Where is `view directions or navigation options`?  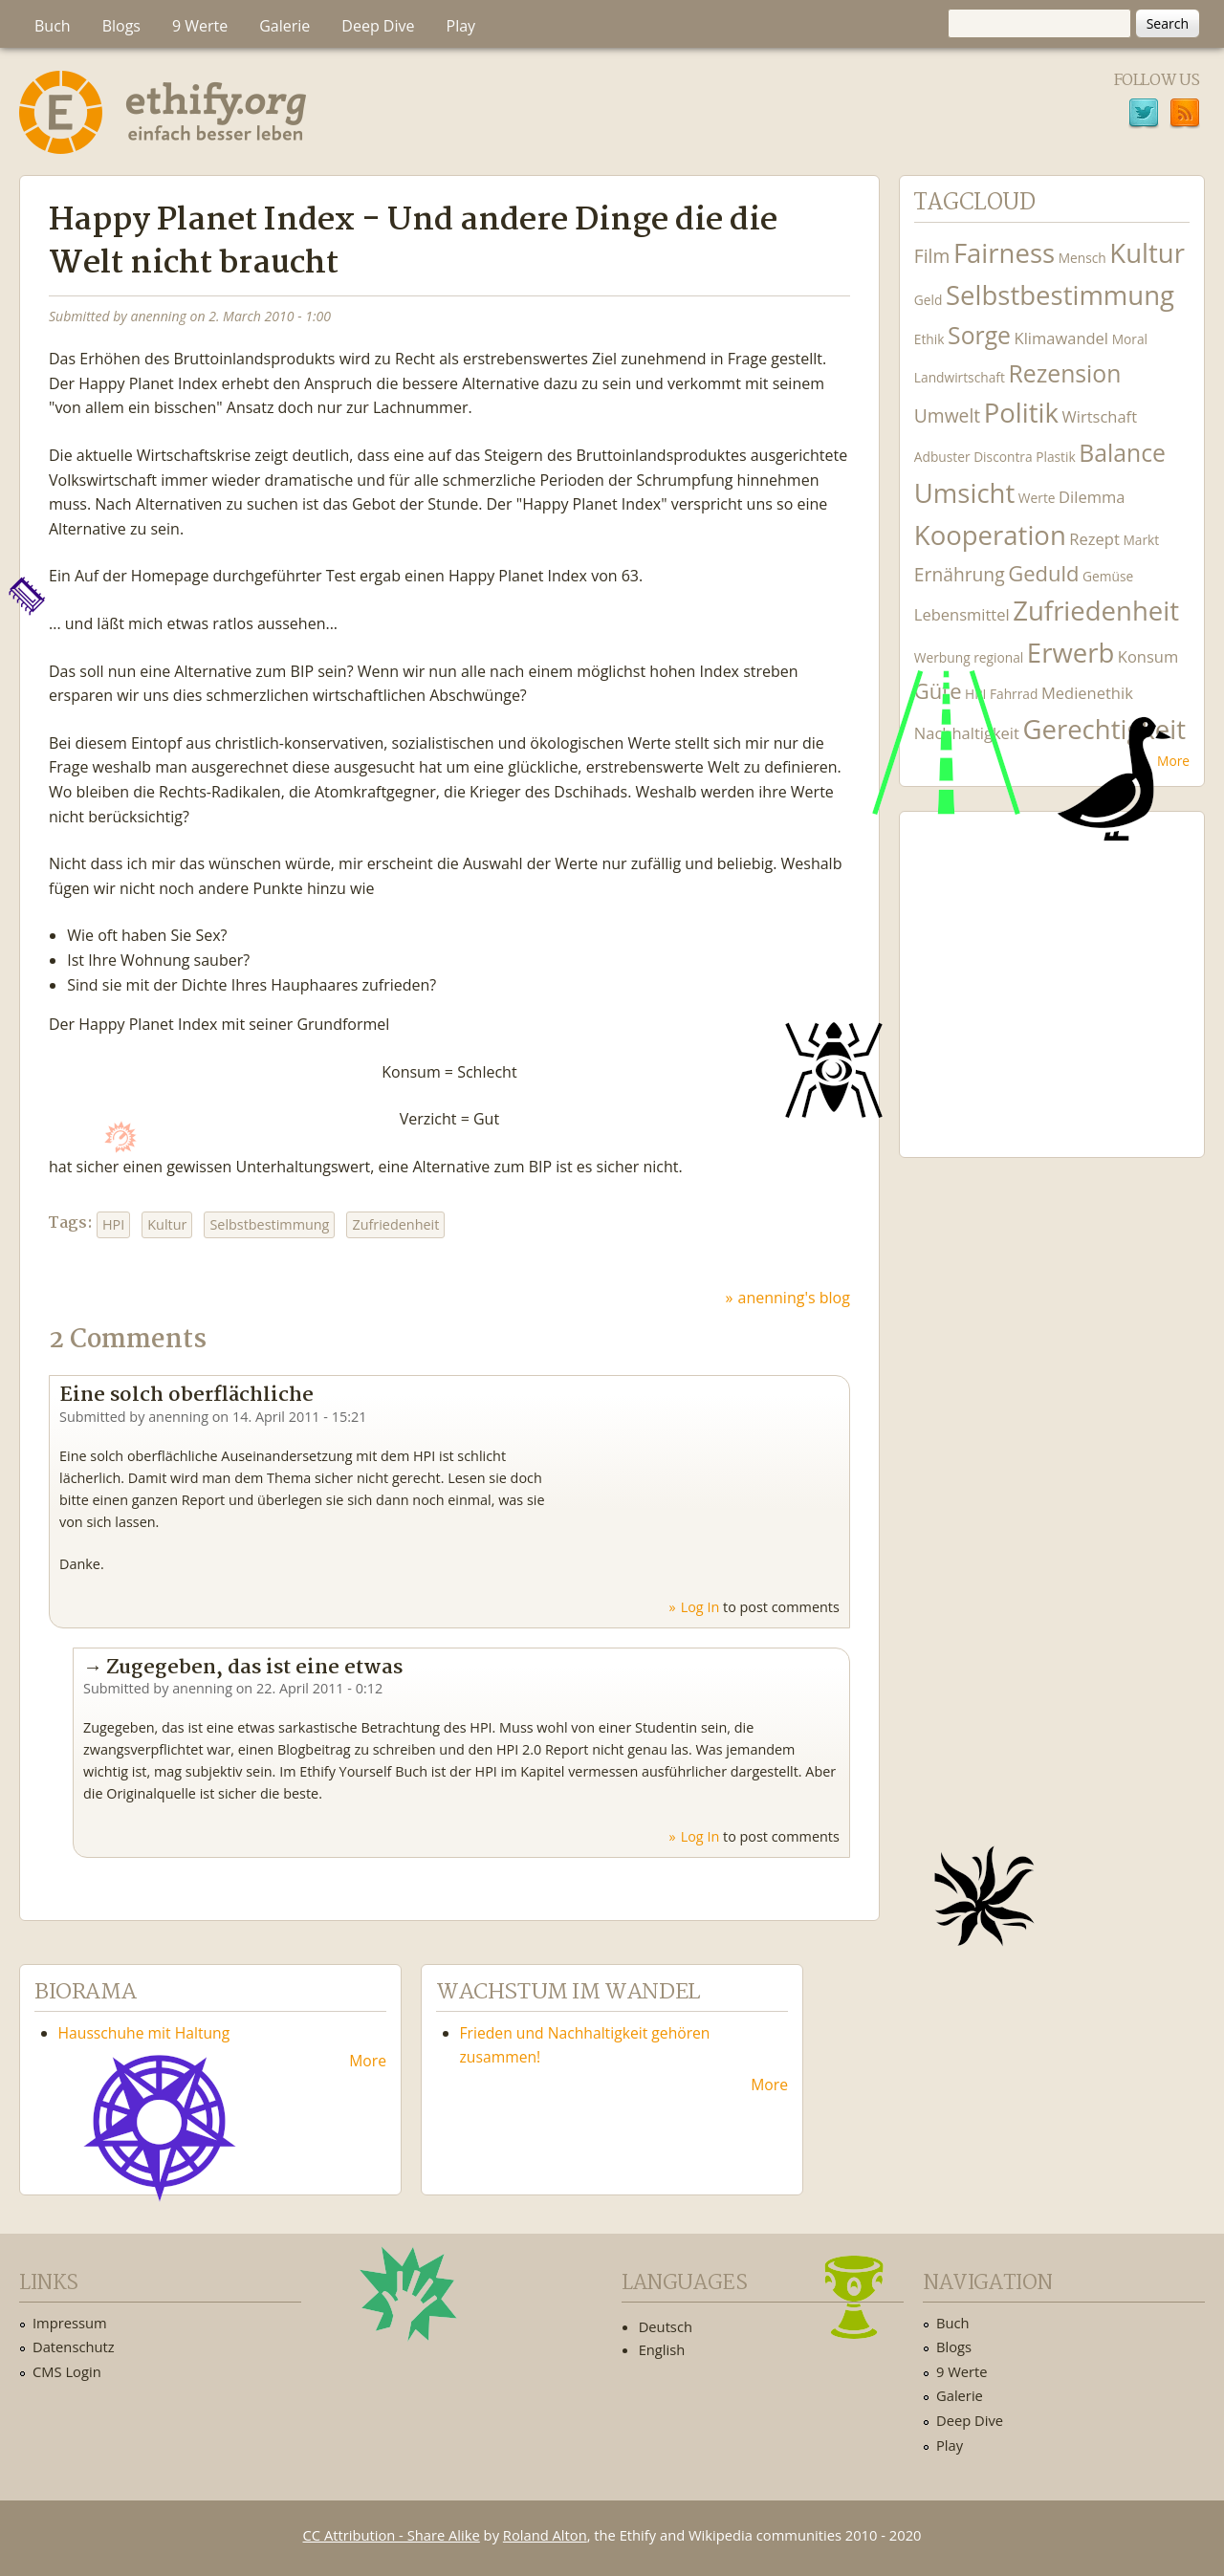
view directions or navigation options is located at coordinates (946, 742).